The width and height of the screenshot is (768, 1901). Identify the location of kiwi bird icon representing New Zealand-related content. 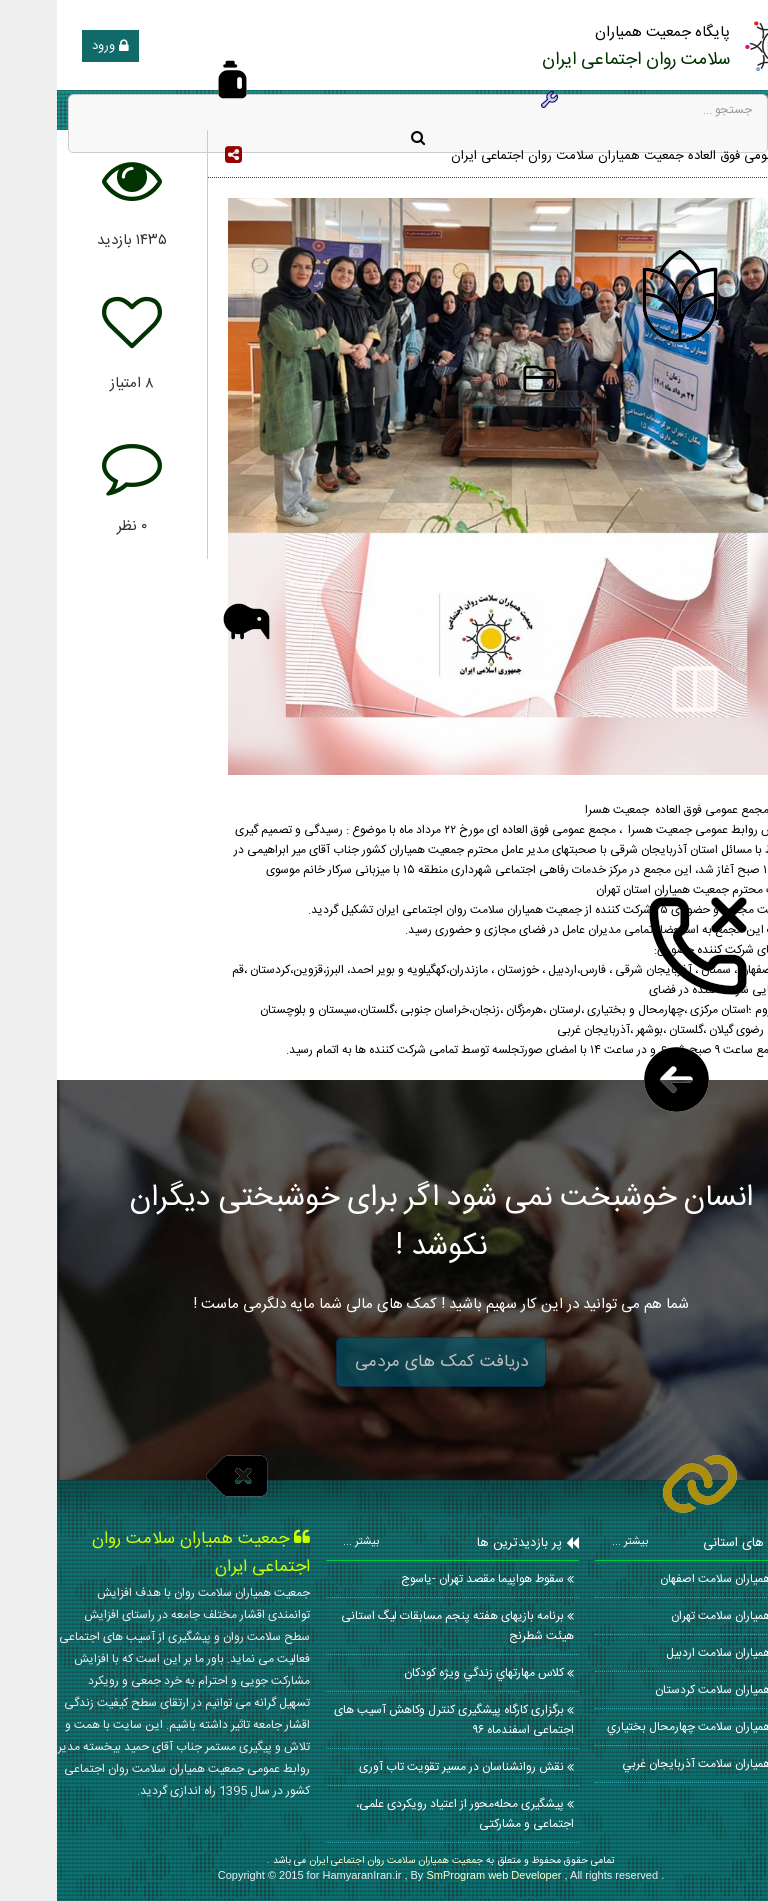
(246, 621).